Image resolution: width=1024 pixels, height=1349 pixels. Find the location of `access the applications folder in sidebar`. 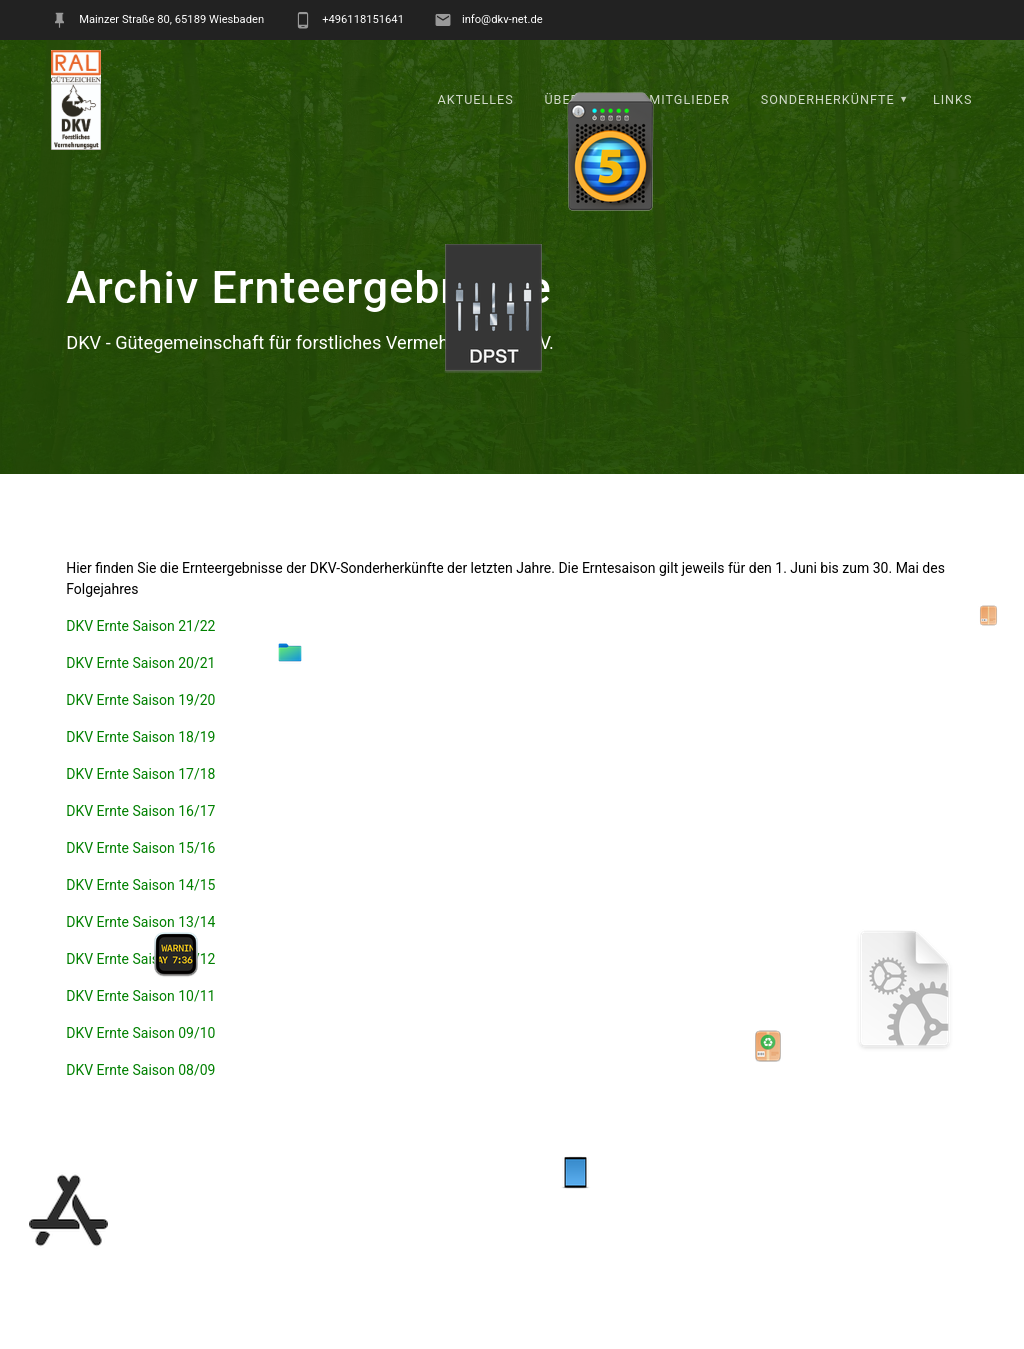

access the applications folder in sidebar is located at coordinates (68, 1210).